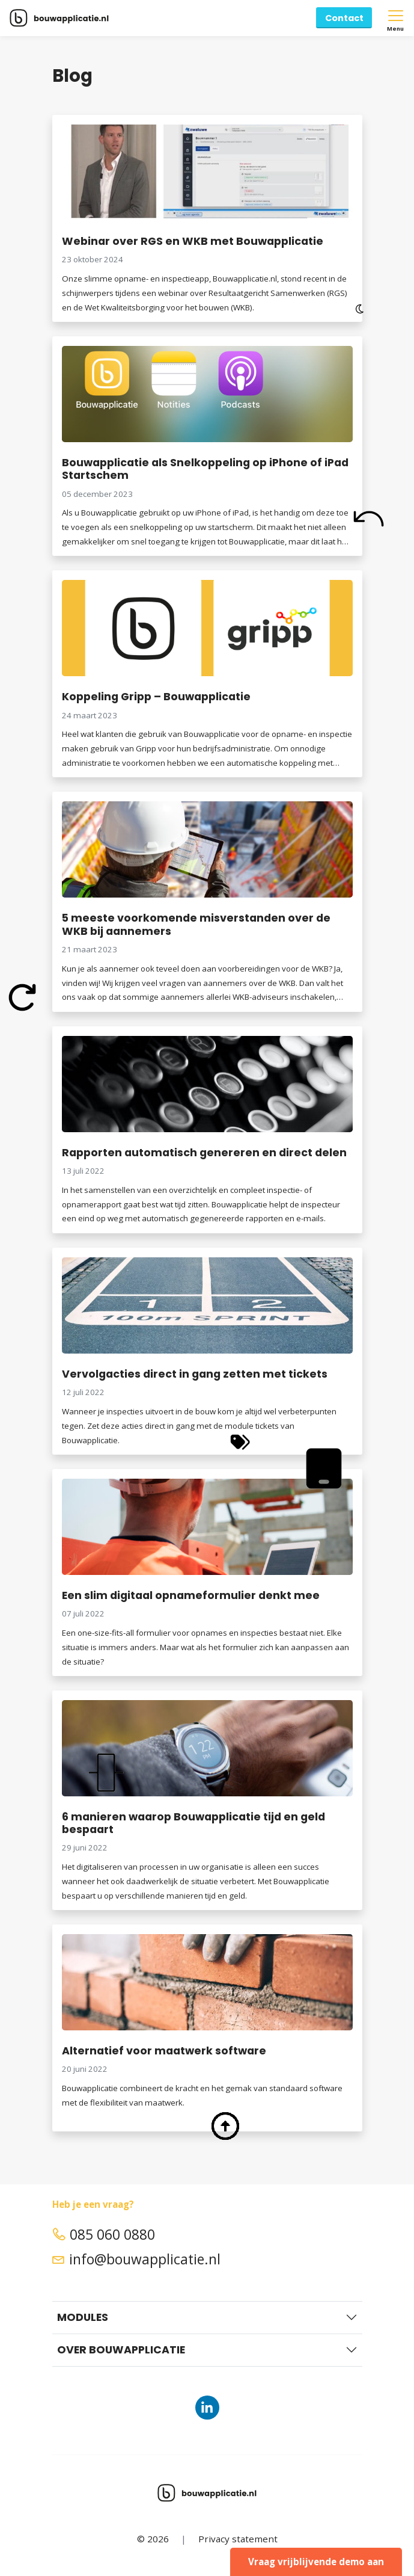 The height and width of the screenshot is (2576, 414). I want to click on toggle dark mode, so click(360, 309).